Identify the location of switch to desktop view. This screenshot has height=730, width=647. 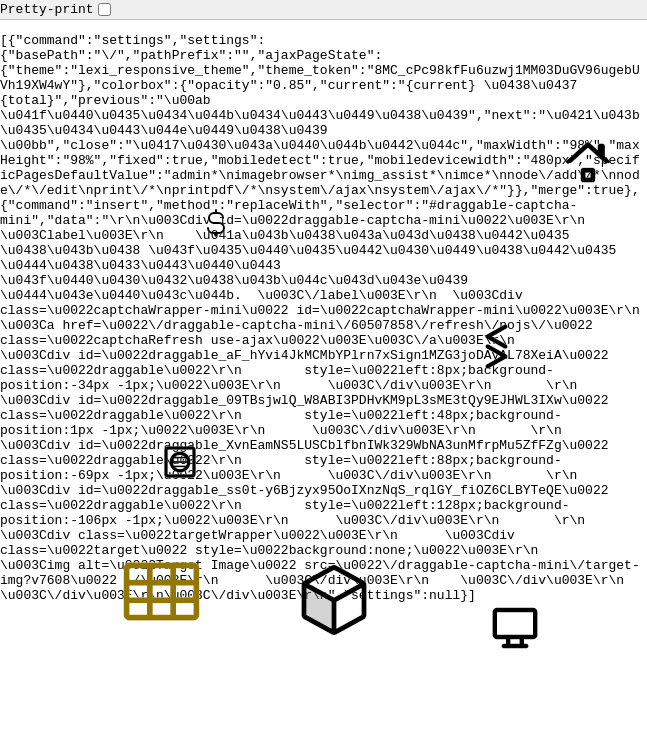
(515, 628).